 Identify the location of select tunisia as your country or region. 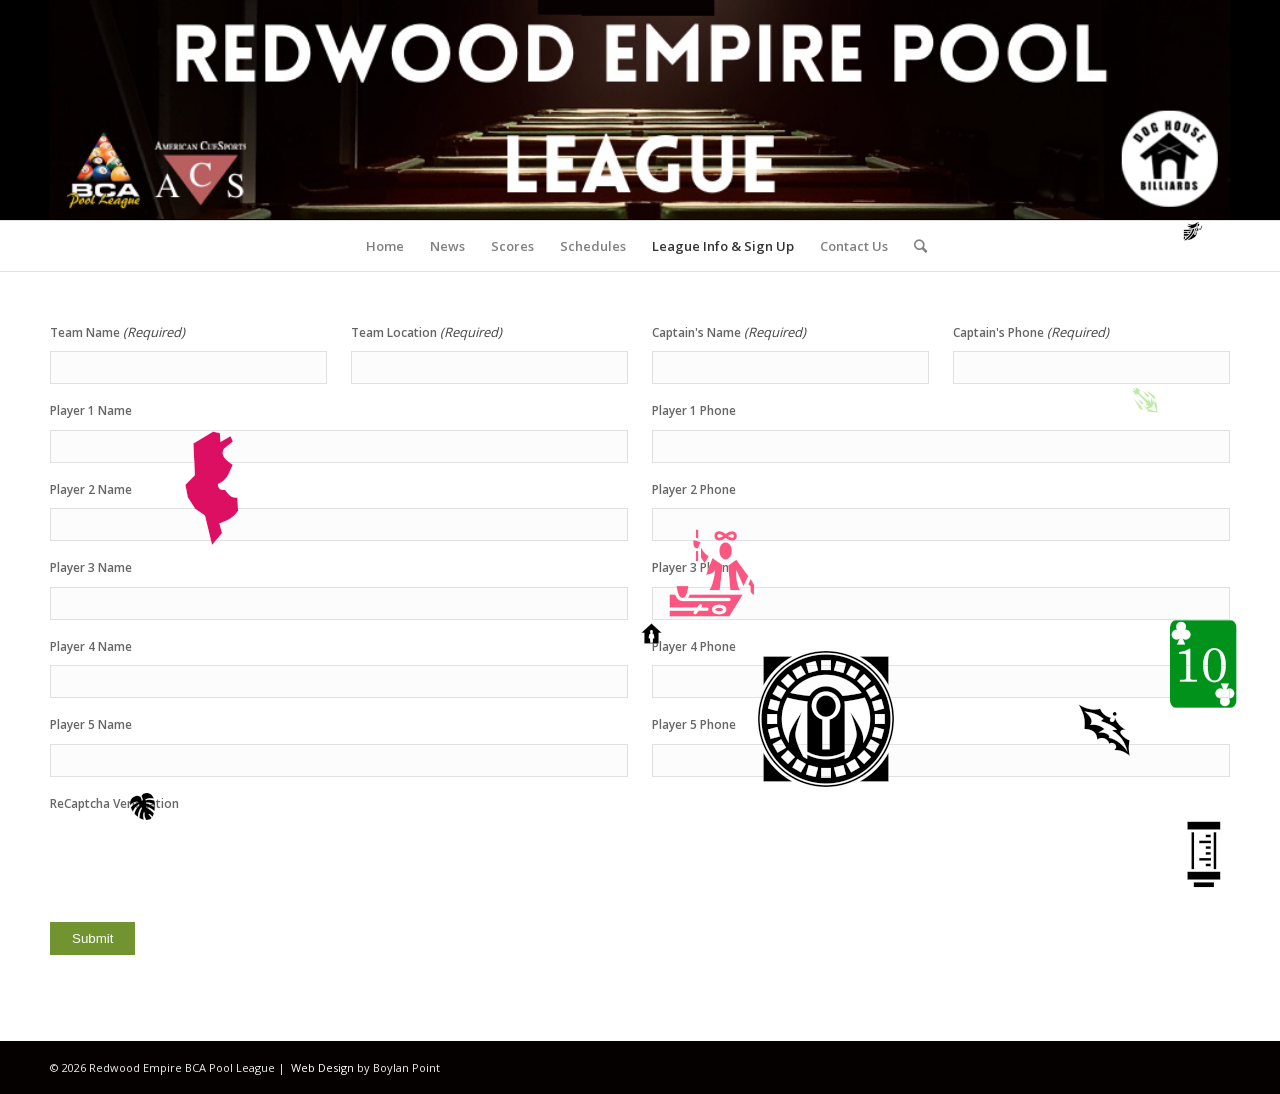
(216, 487).